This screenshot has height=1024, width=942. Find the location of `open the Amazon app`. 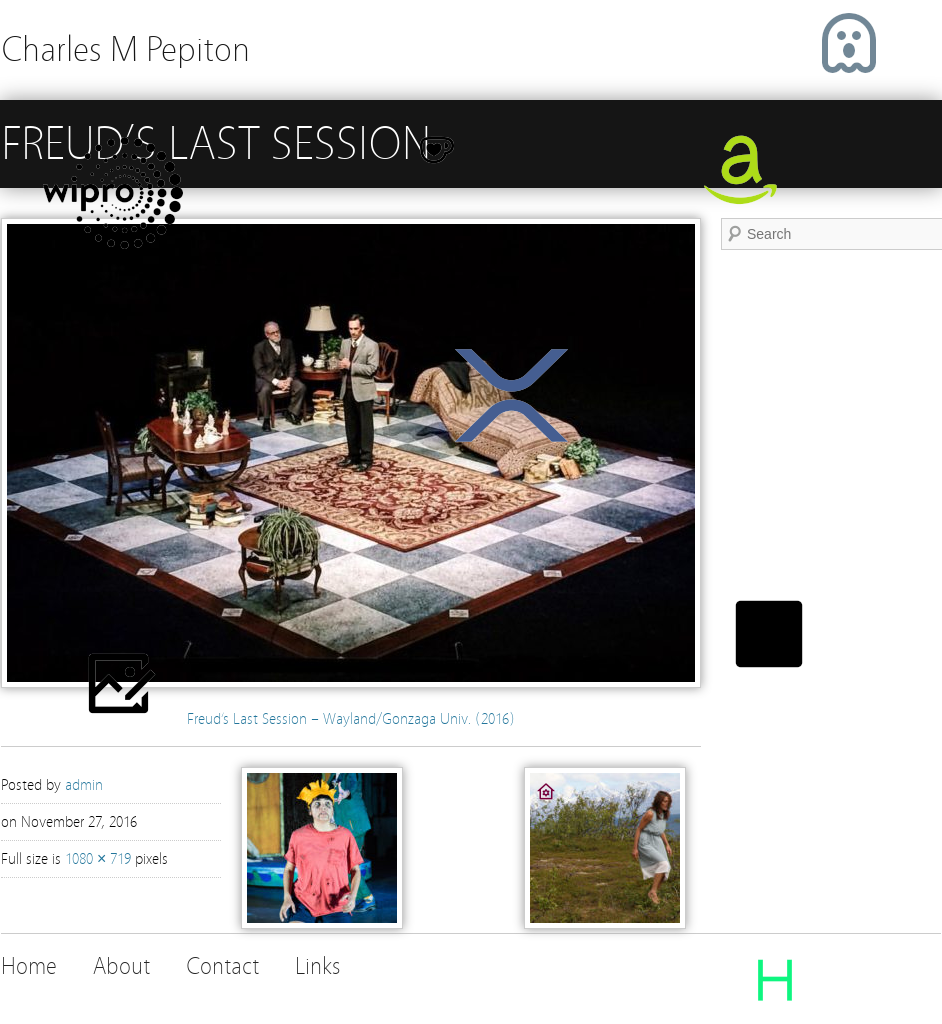

open the Amazon app is located at coordinates (739, 166).